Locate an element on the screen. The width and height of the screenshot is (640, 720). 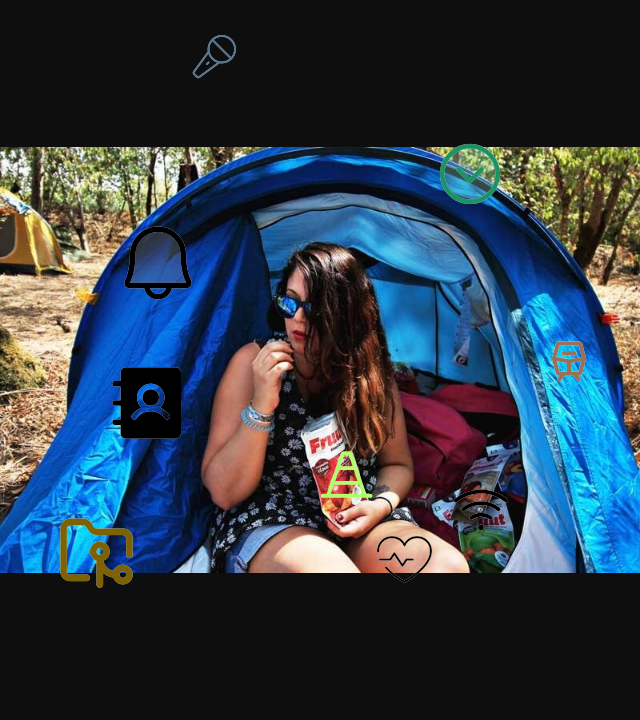
view notifications is located at coordinates (158, 263).